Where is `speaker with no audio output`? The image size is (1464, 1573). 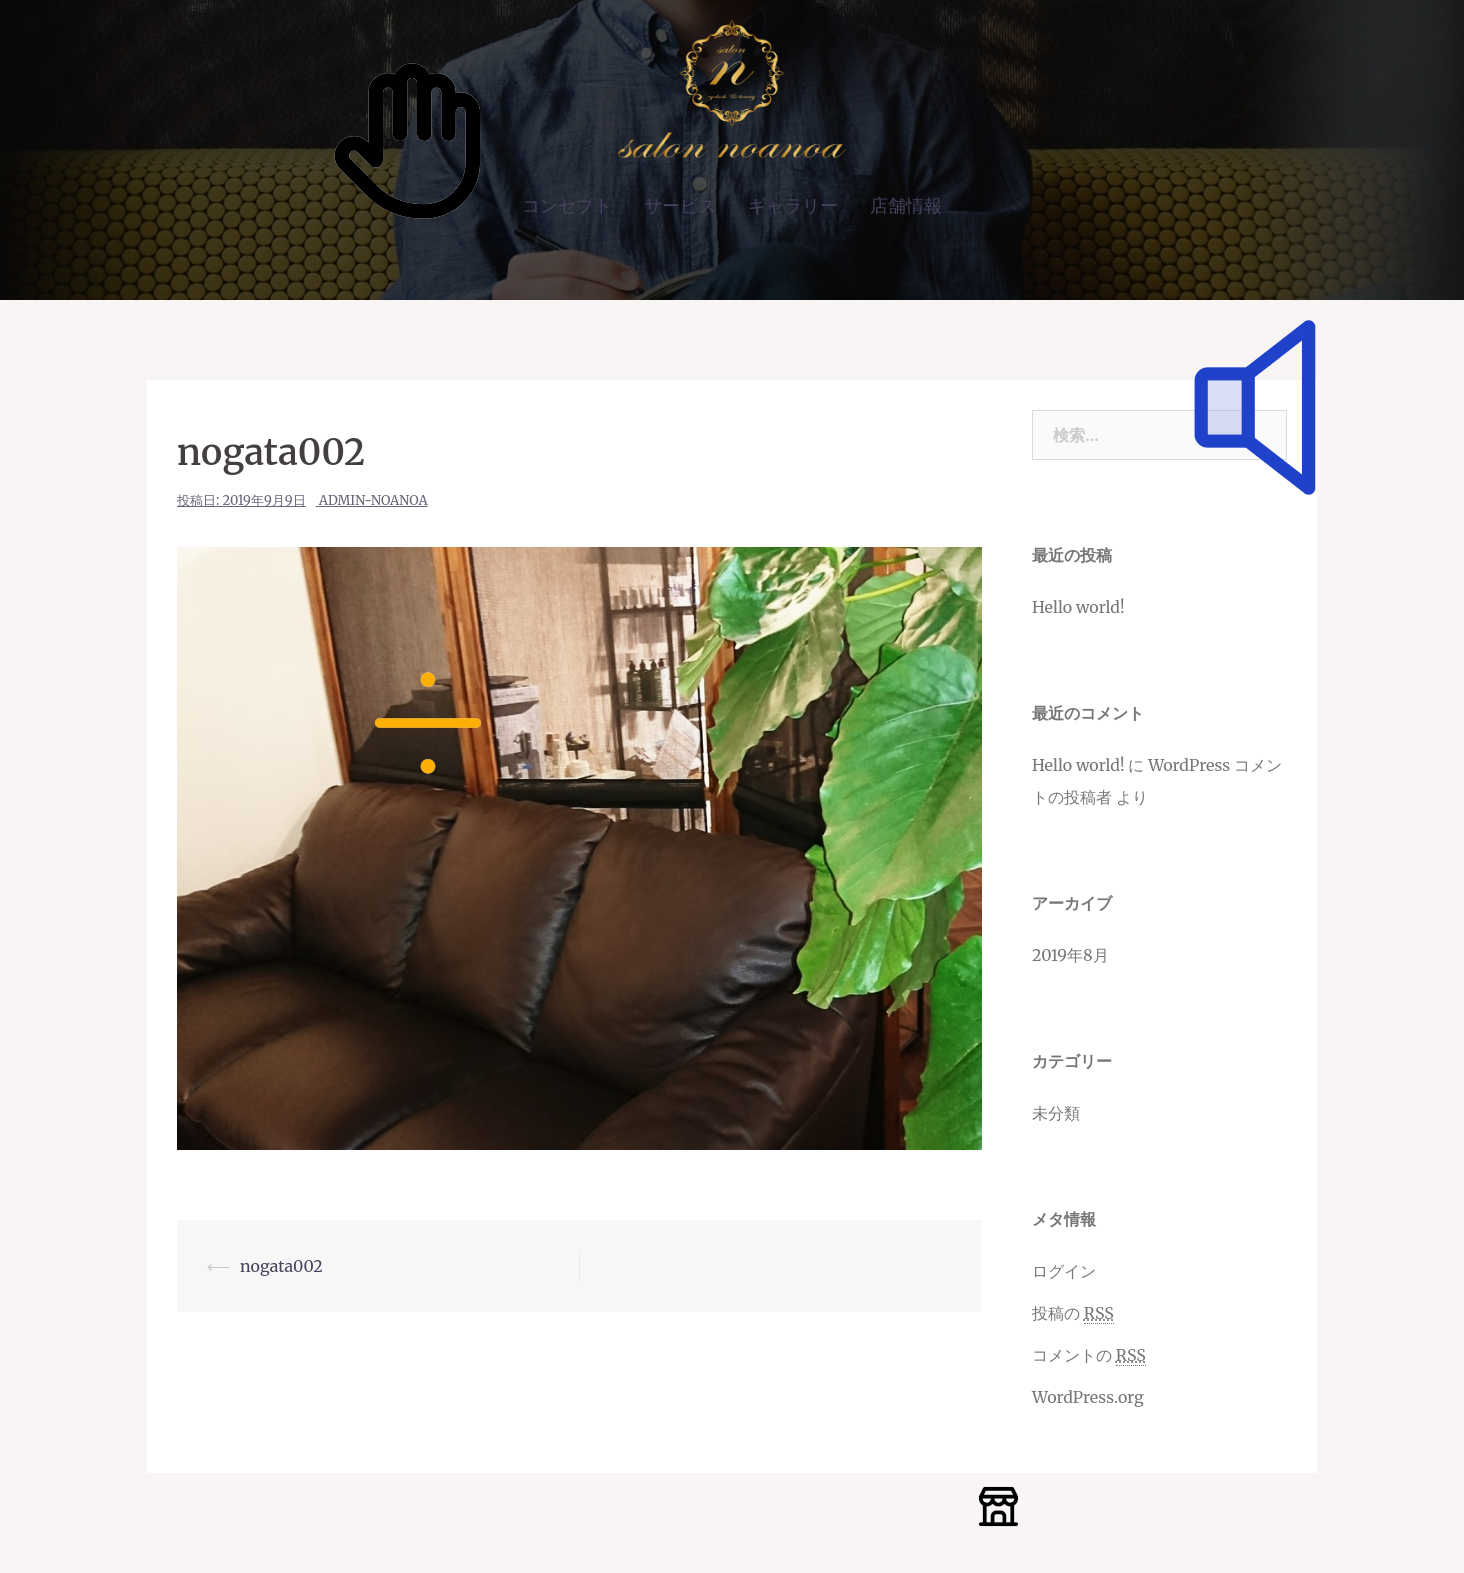 speaker with no audio output is located at coordinates (1288, 407).